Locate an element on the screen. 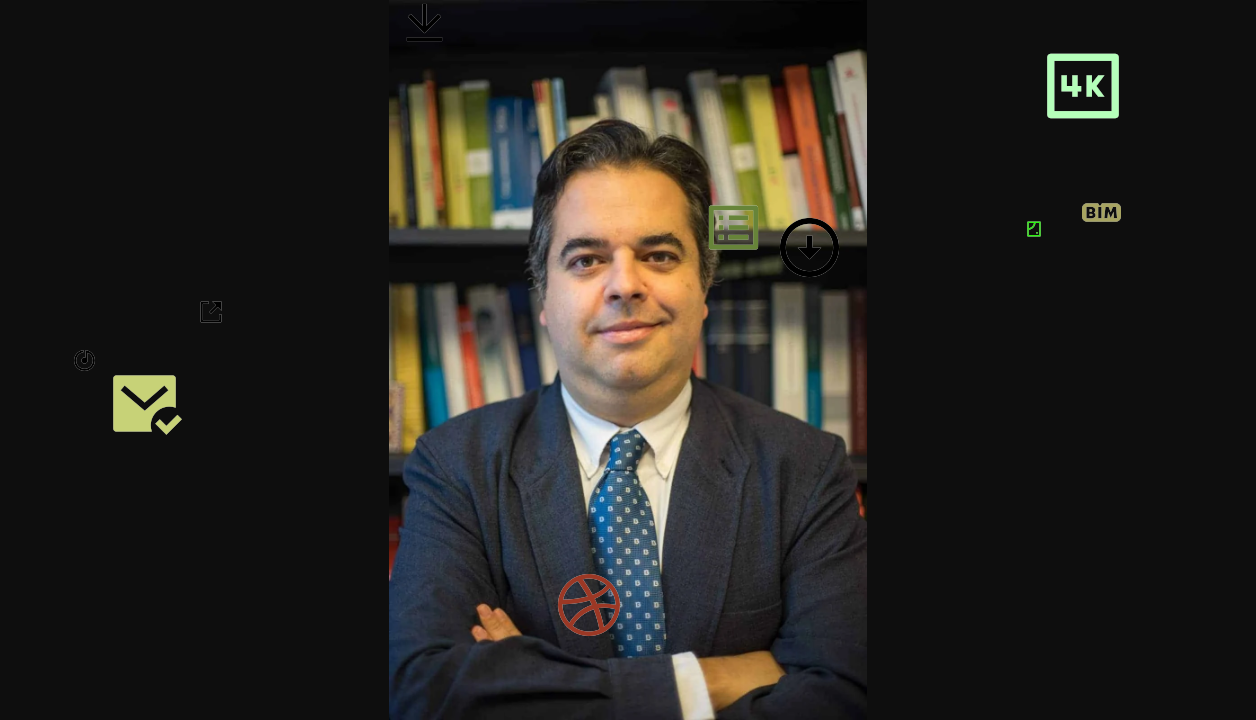 The height and width of the screenshot is (720, 1256). download a file or content is located at coordinates (809, 247).